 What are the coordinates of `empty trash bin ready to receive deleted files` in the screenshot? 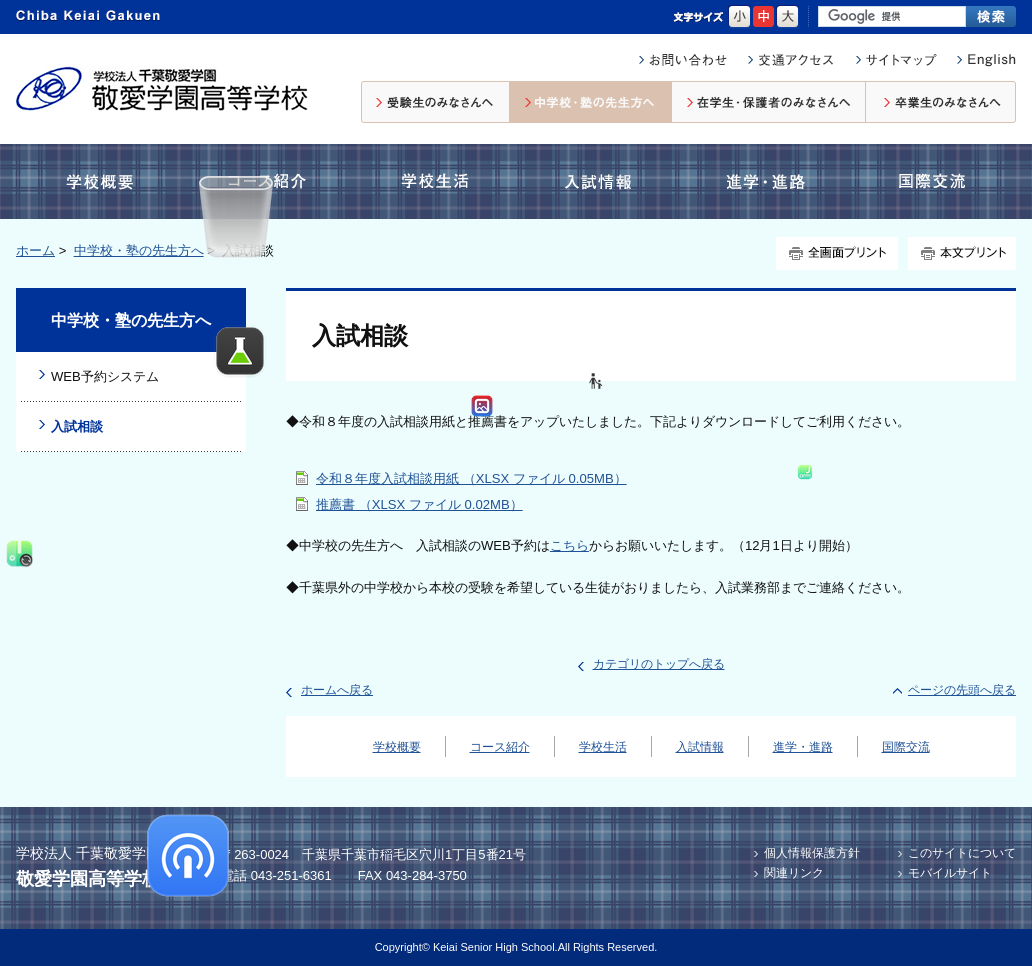 It's located at (236, 216).